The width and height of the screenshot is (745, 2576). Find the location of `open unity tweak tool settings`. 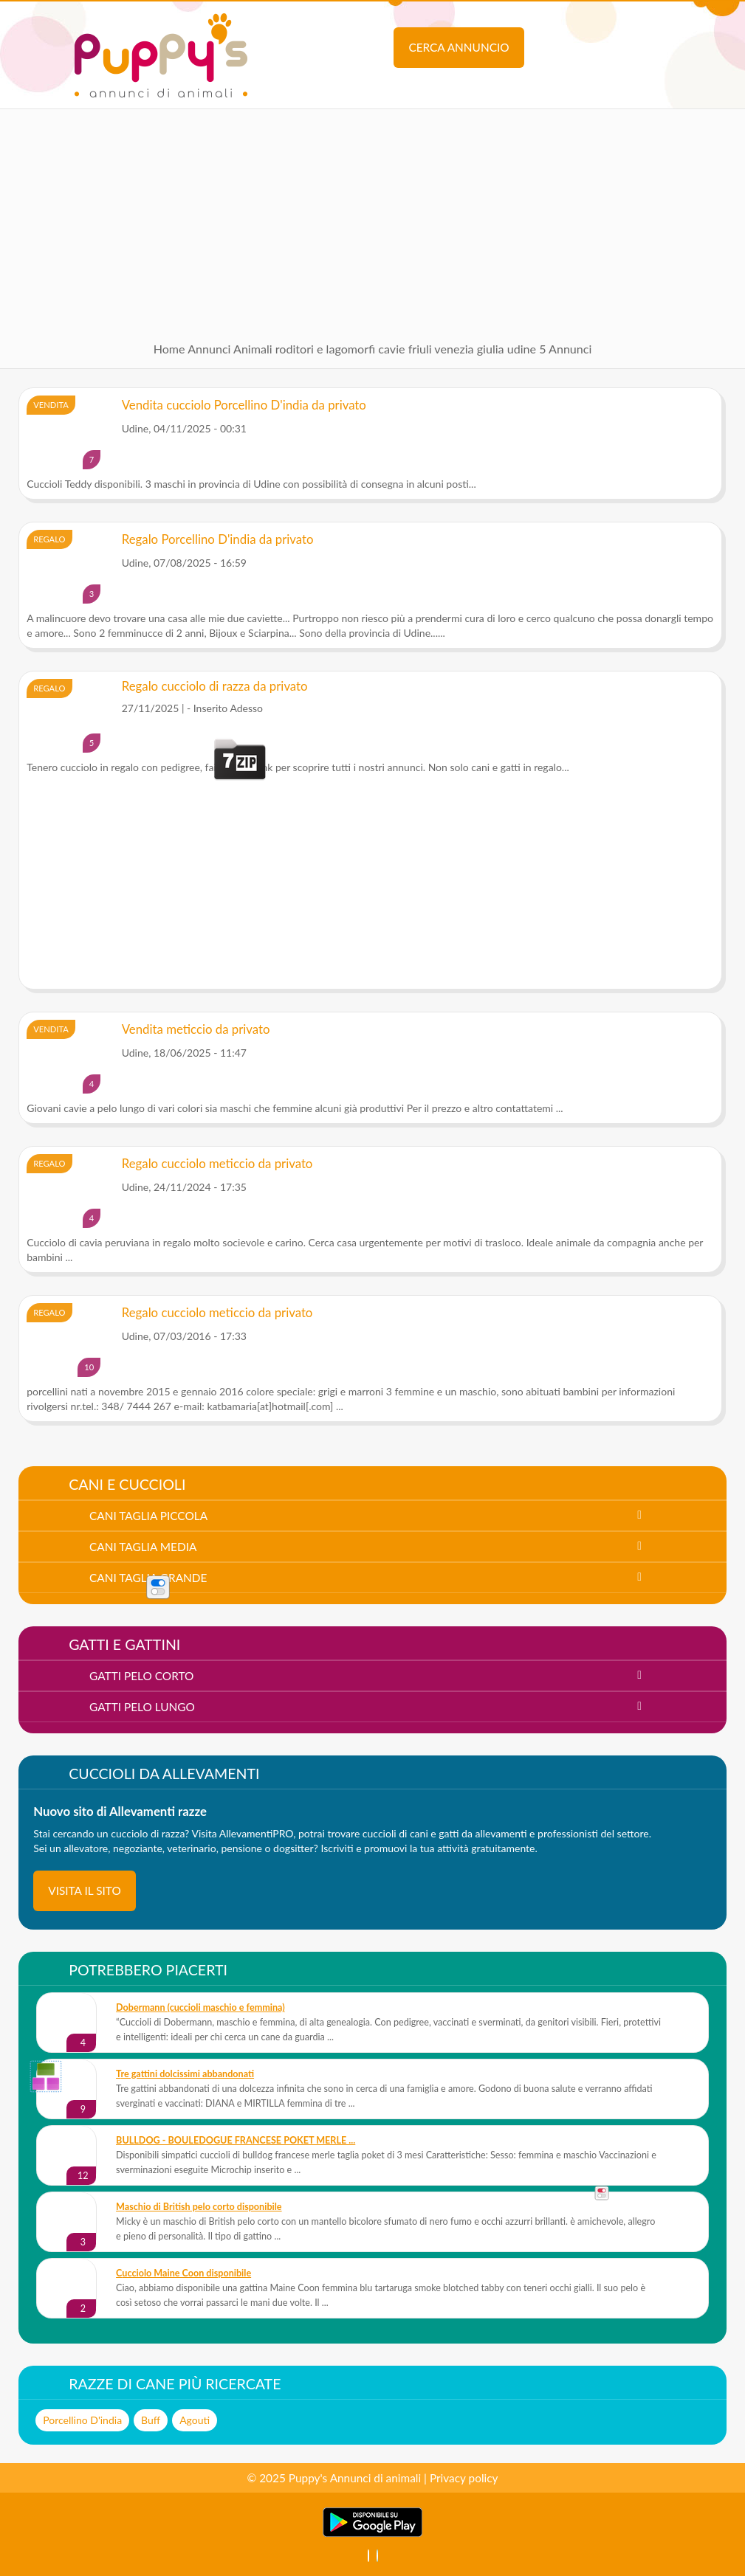

open unity tweak tool settings is located at coordinates (158, 1587).